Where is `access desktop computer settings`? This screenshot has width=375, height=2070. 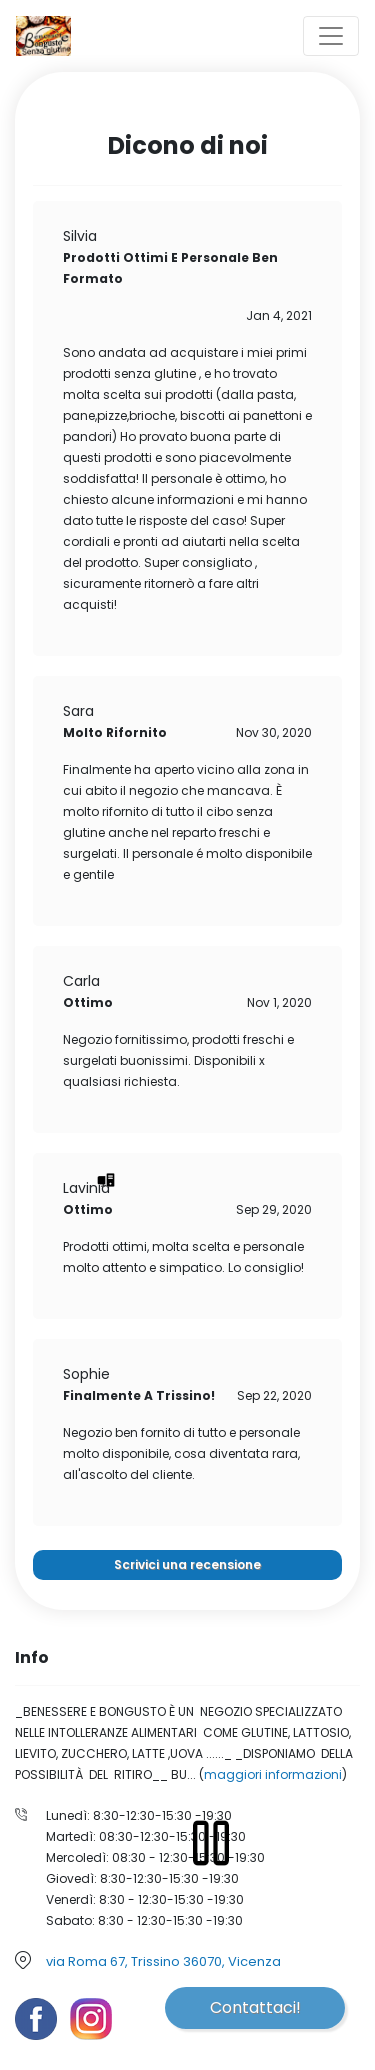 access desktop computer settings is located at coordinates (106, 1180).